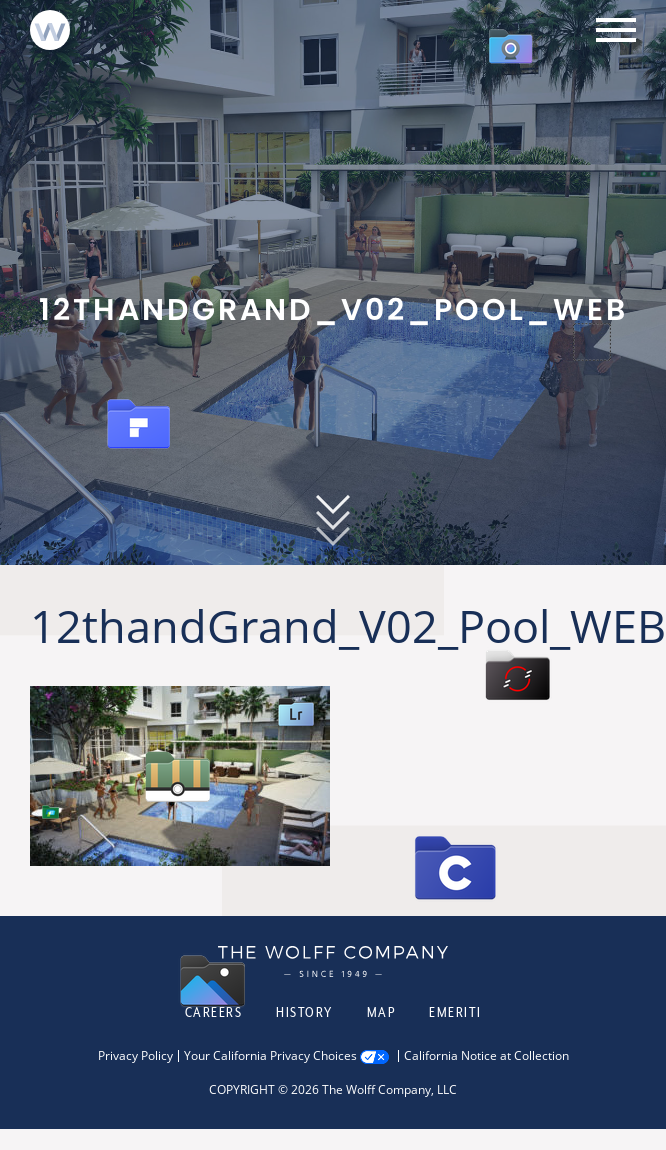 The image size is (666, 1150). What do you see at coordinates (177, 778) in the screenshot?
I see `folder containing pokémon safari ball themed content` at bounding box center [177, 778].